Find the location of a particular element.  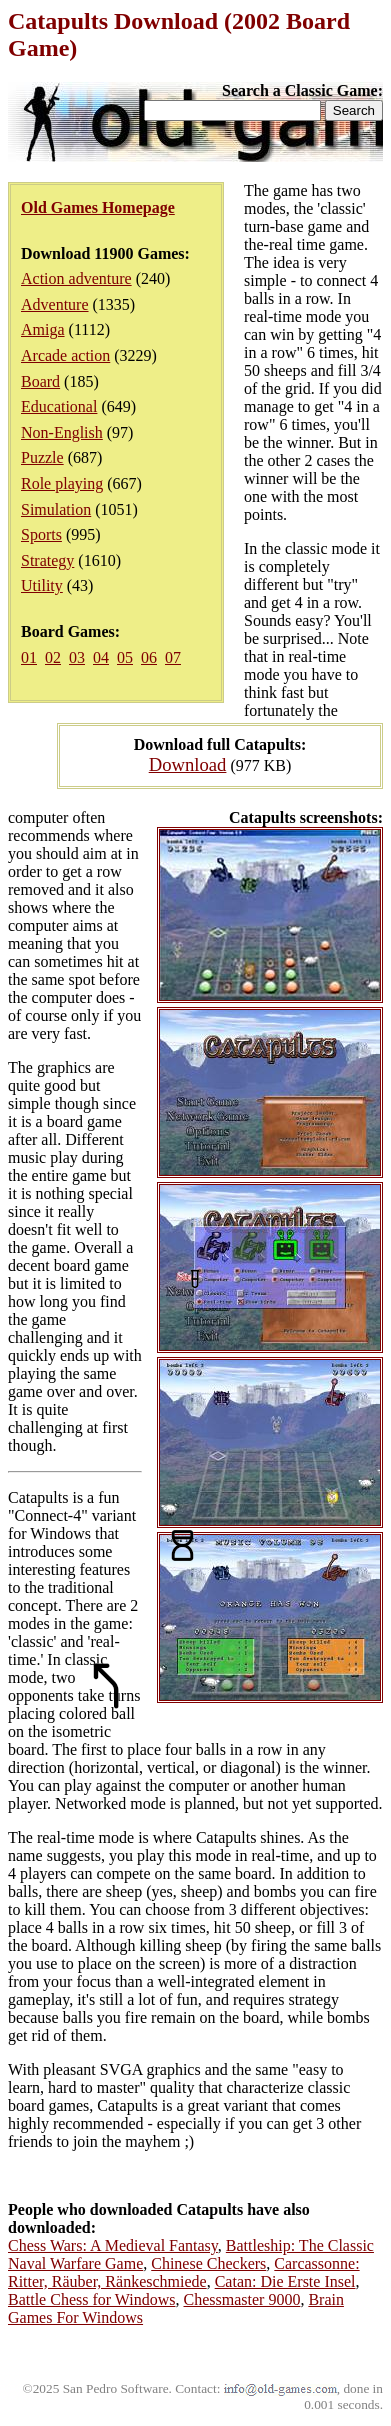

access lab or test results is located at coordinates (195, 1279).